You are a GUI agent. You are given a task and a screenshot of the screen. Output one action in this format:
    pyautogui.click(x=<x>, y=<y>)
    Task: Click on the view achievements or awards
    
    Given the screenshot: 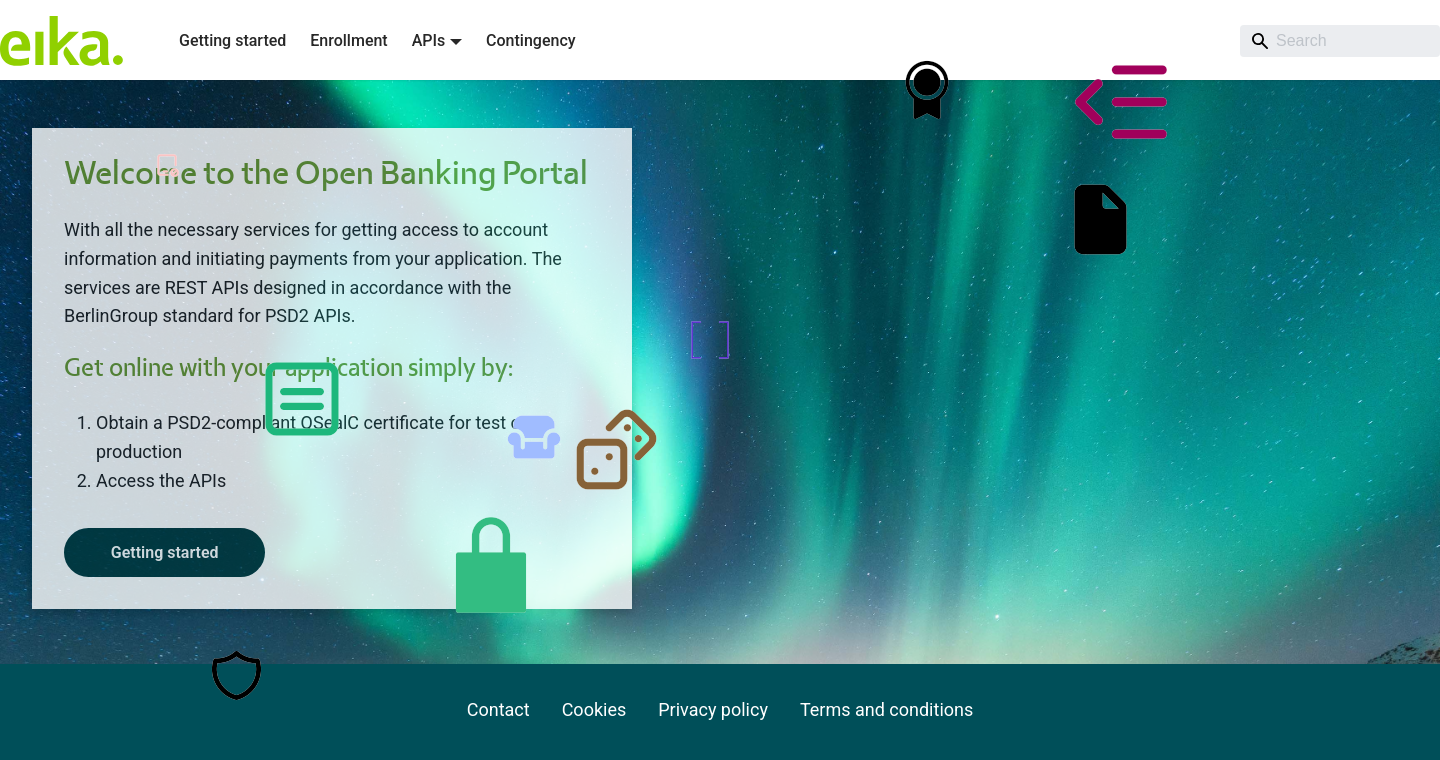 What is the action you would take?
    pyautogui.click(x=927, y=90)
    